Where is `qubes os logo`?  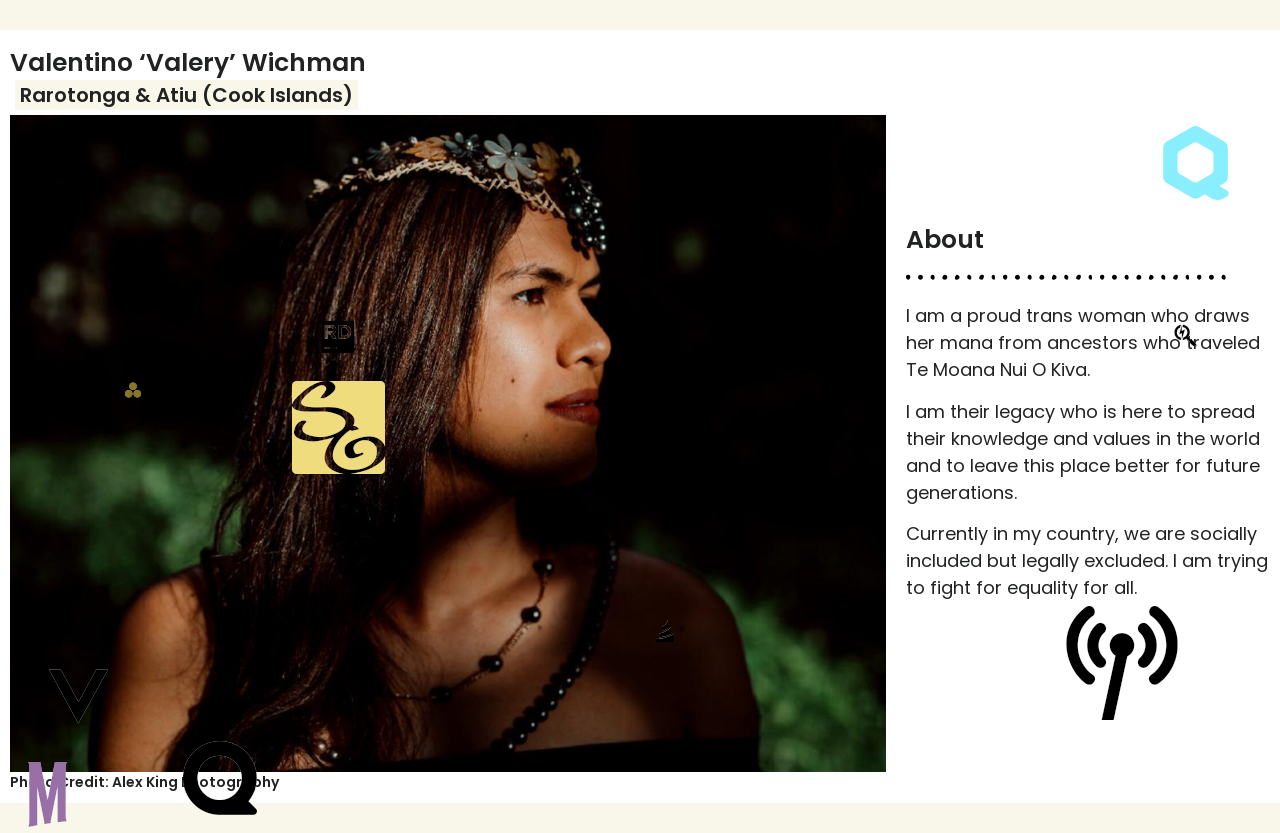 qubes os logo is located at coordinates (1196, 163).